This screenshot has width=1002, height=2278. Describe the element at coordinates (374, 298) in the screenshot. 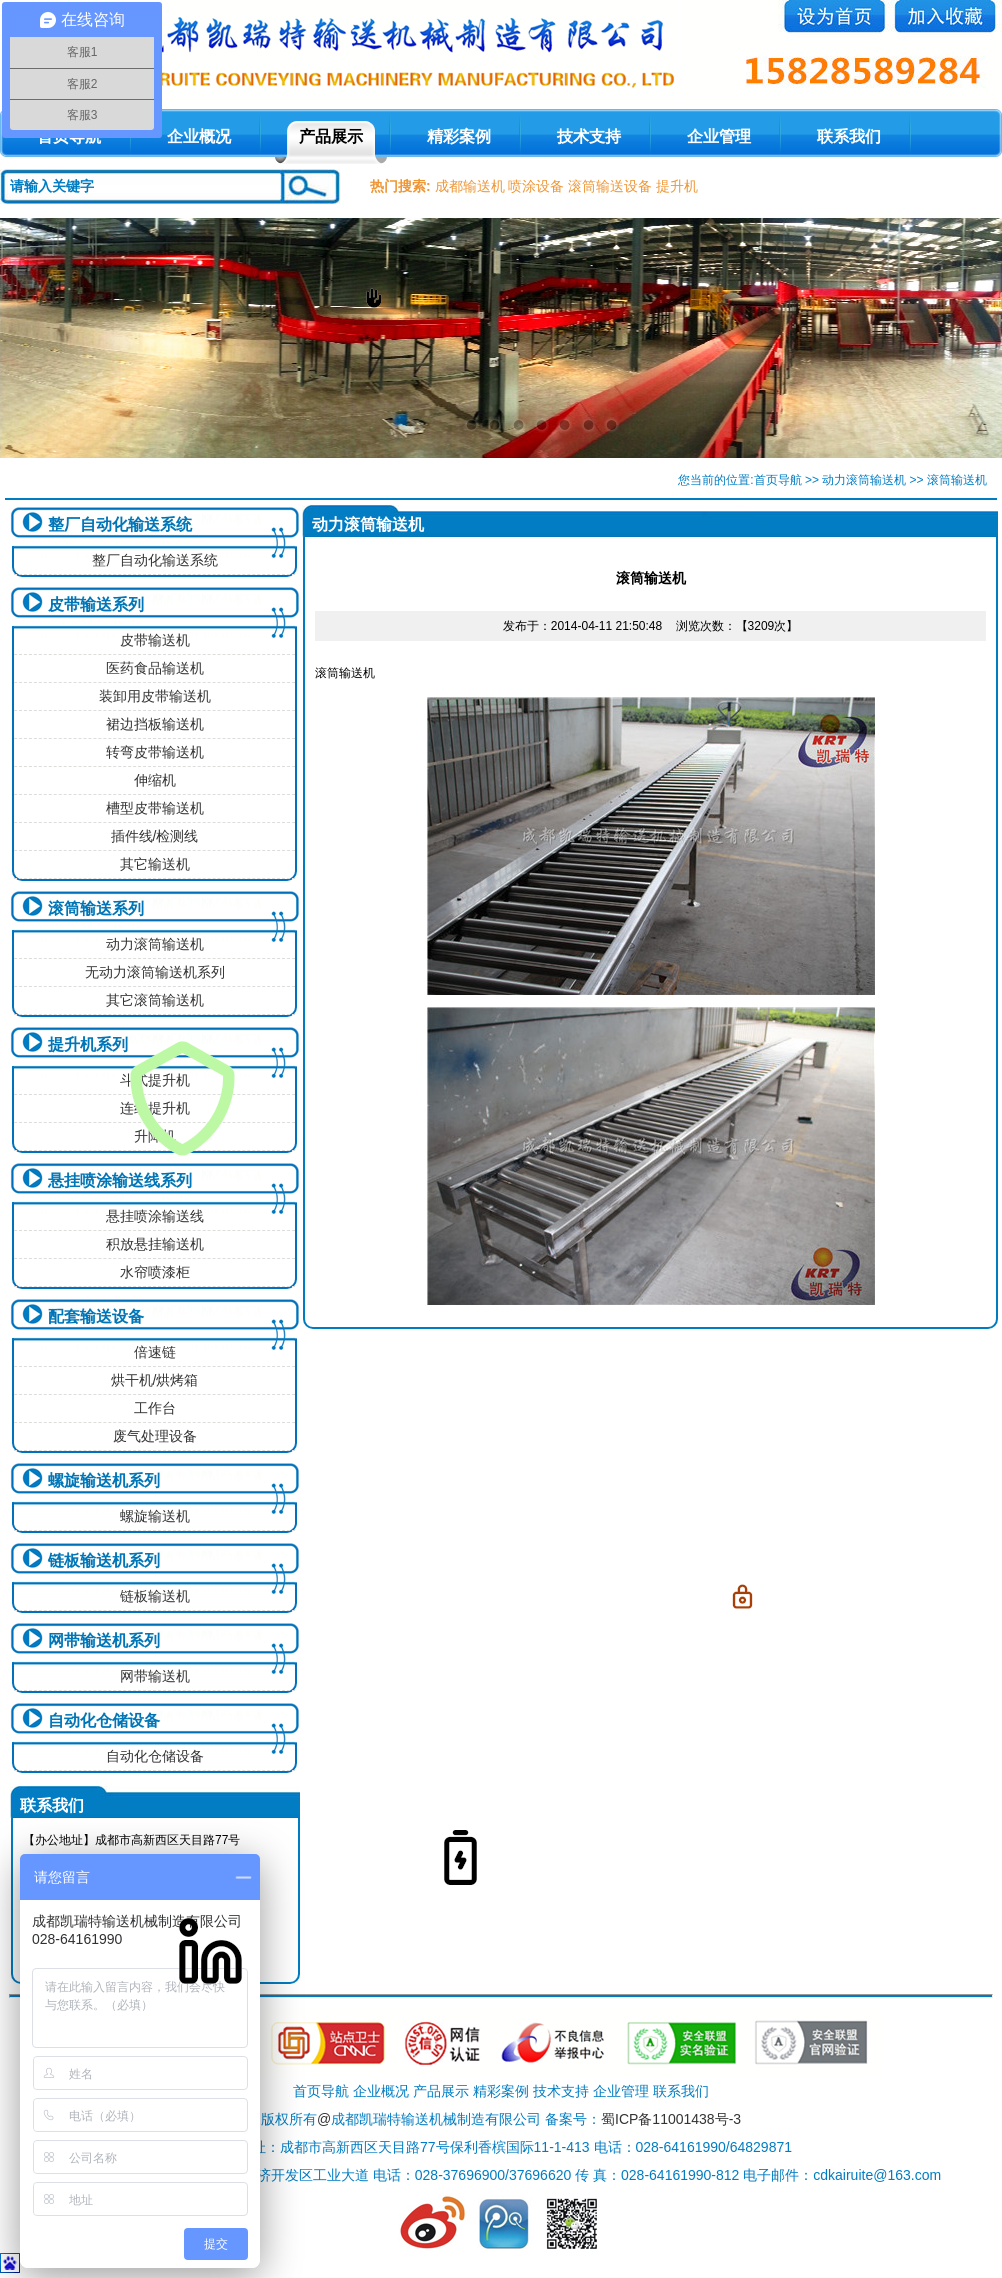

I see `stop or halt an action` at that location.